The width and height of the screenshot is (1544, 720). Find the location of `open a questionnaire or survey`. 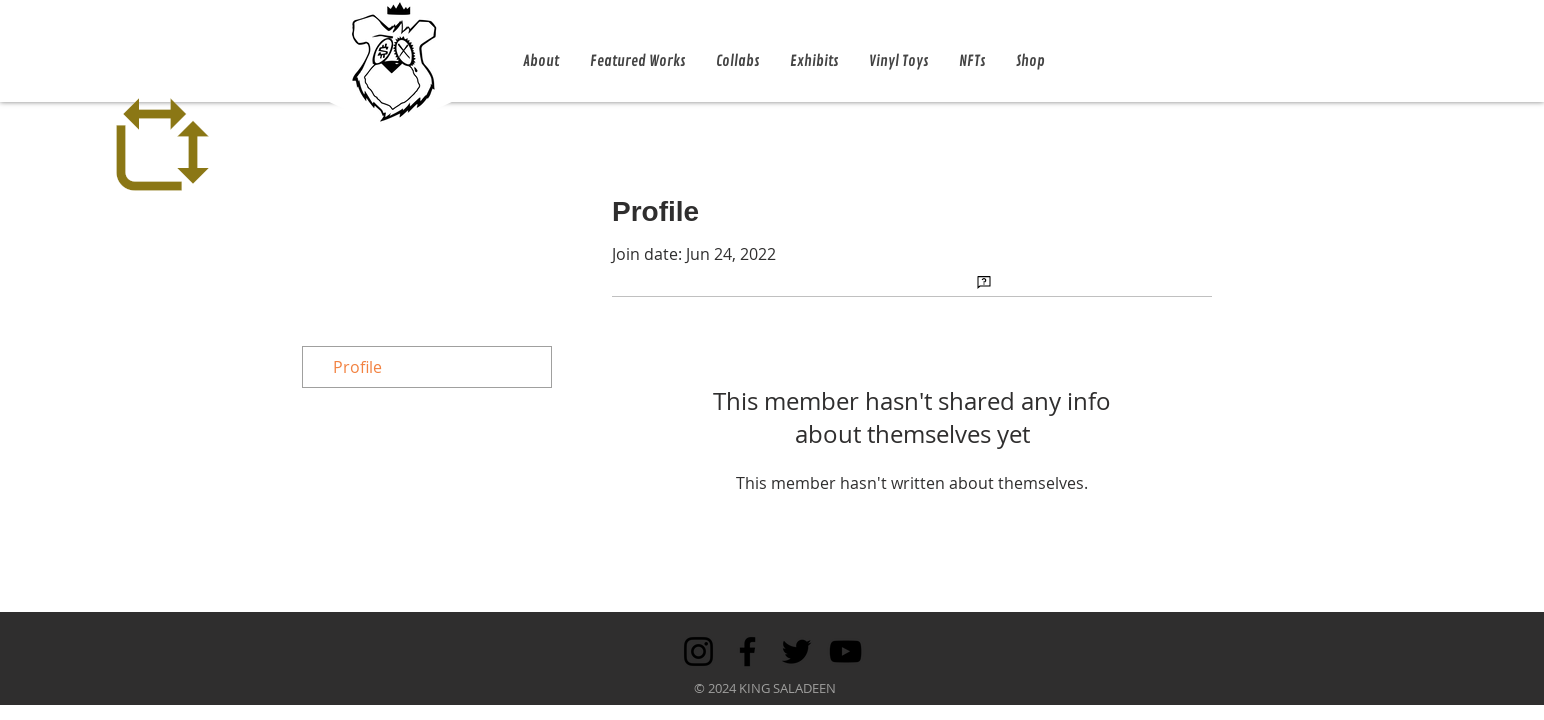

open a questionnaire or survey is located at coordinates (984, 282).